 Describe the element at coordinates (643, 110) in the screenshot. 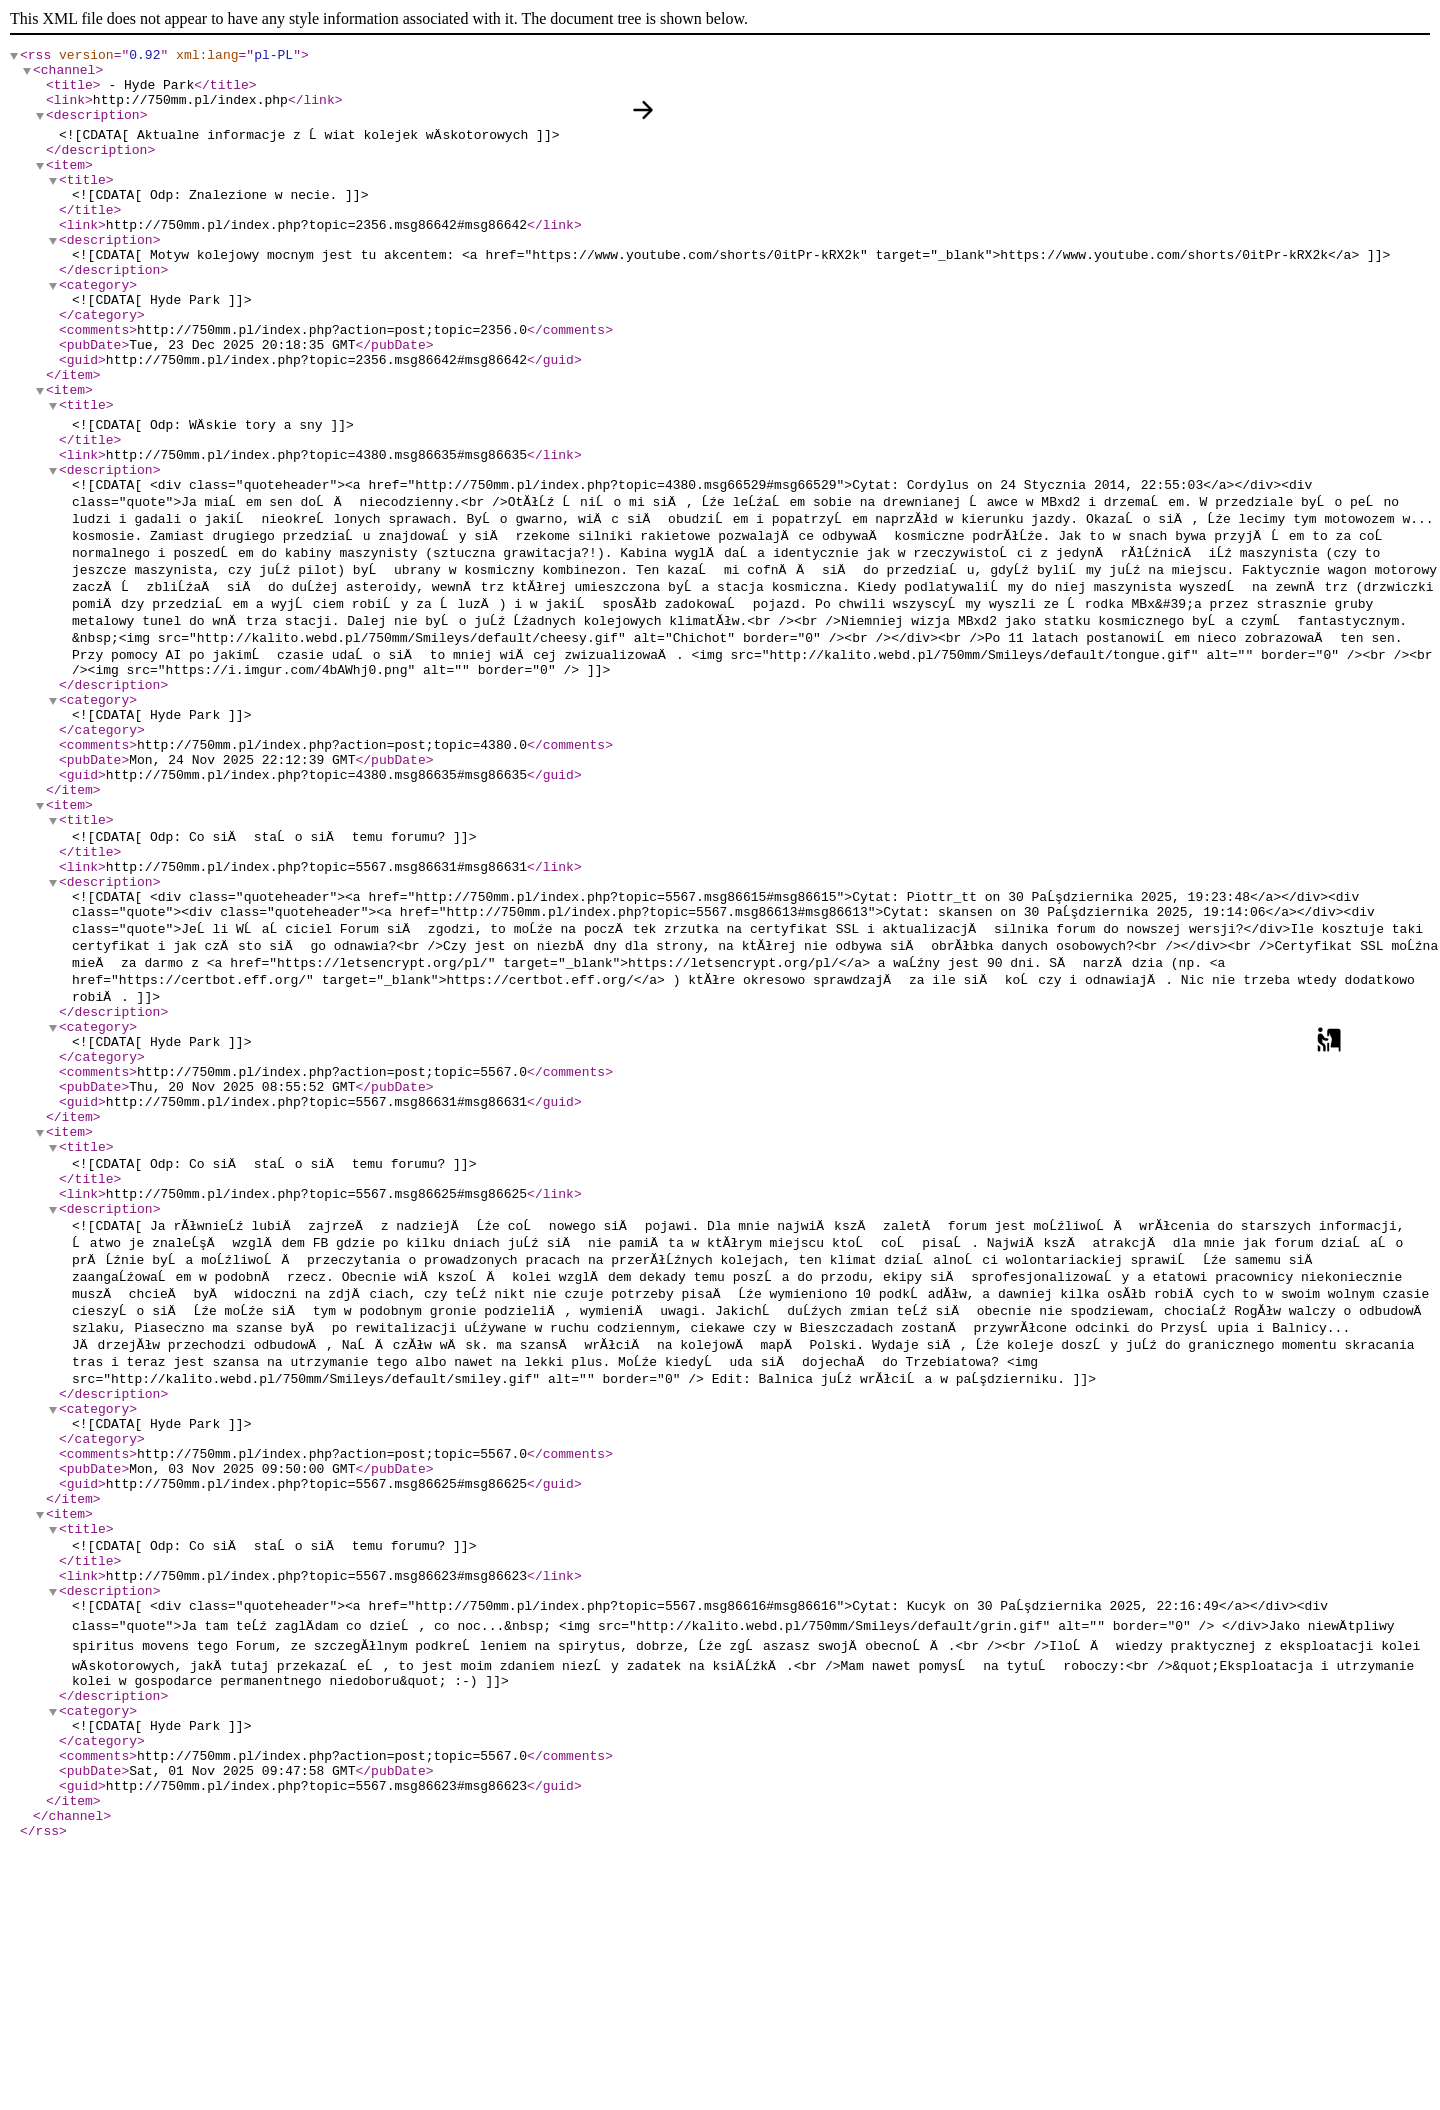

I see `navigate to the next item or screen` at that location.